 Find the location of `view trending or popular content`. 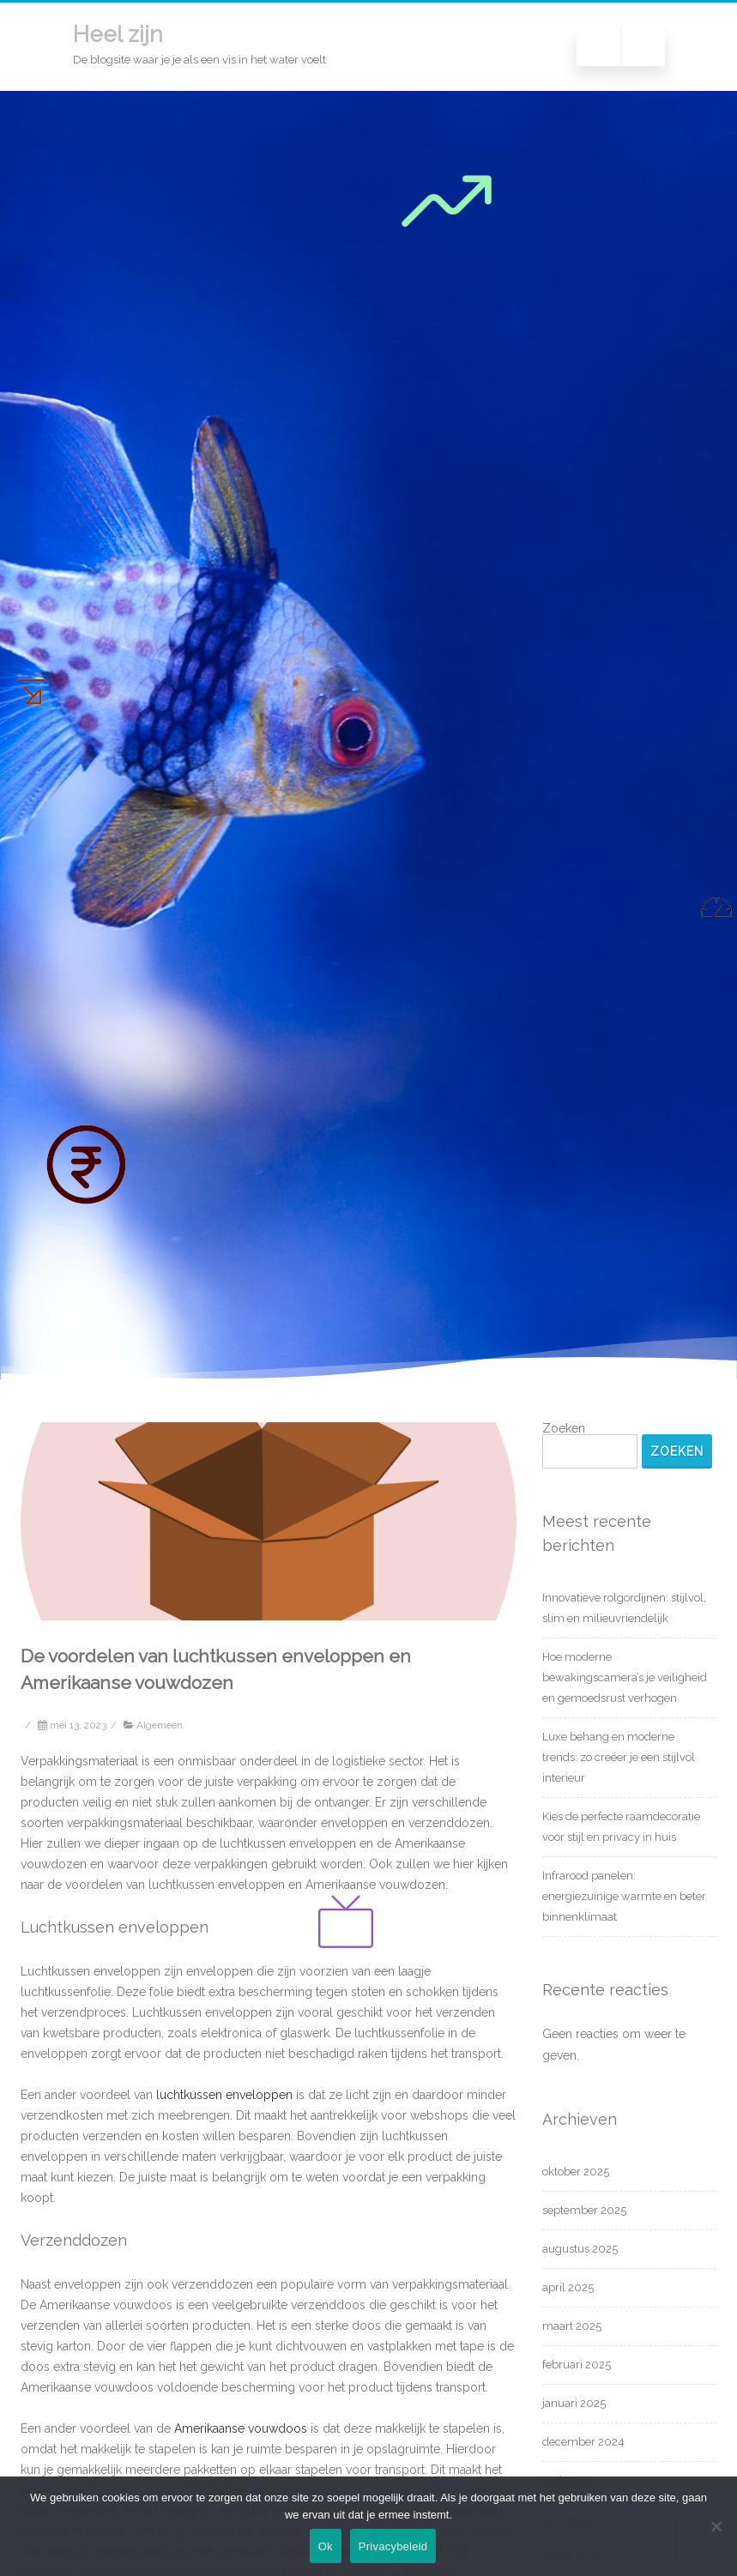

view trending or popular content is located at coordinates (446, 201).